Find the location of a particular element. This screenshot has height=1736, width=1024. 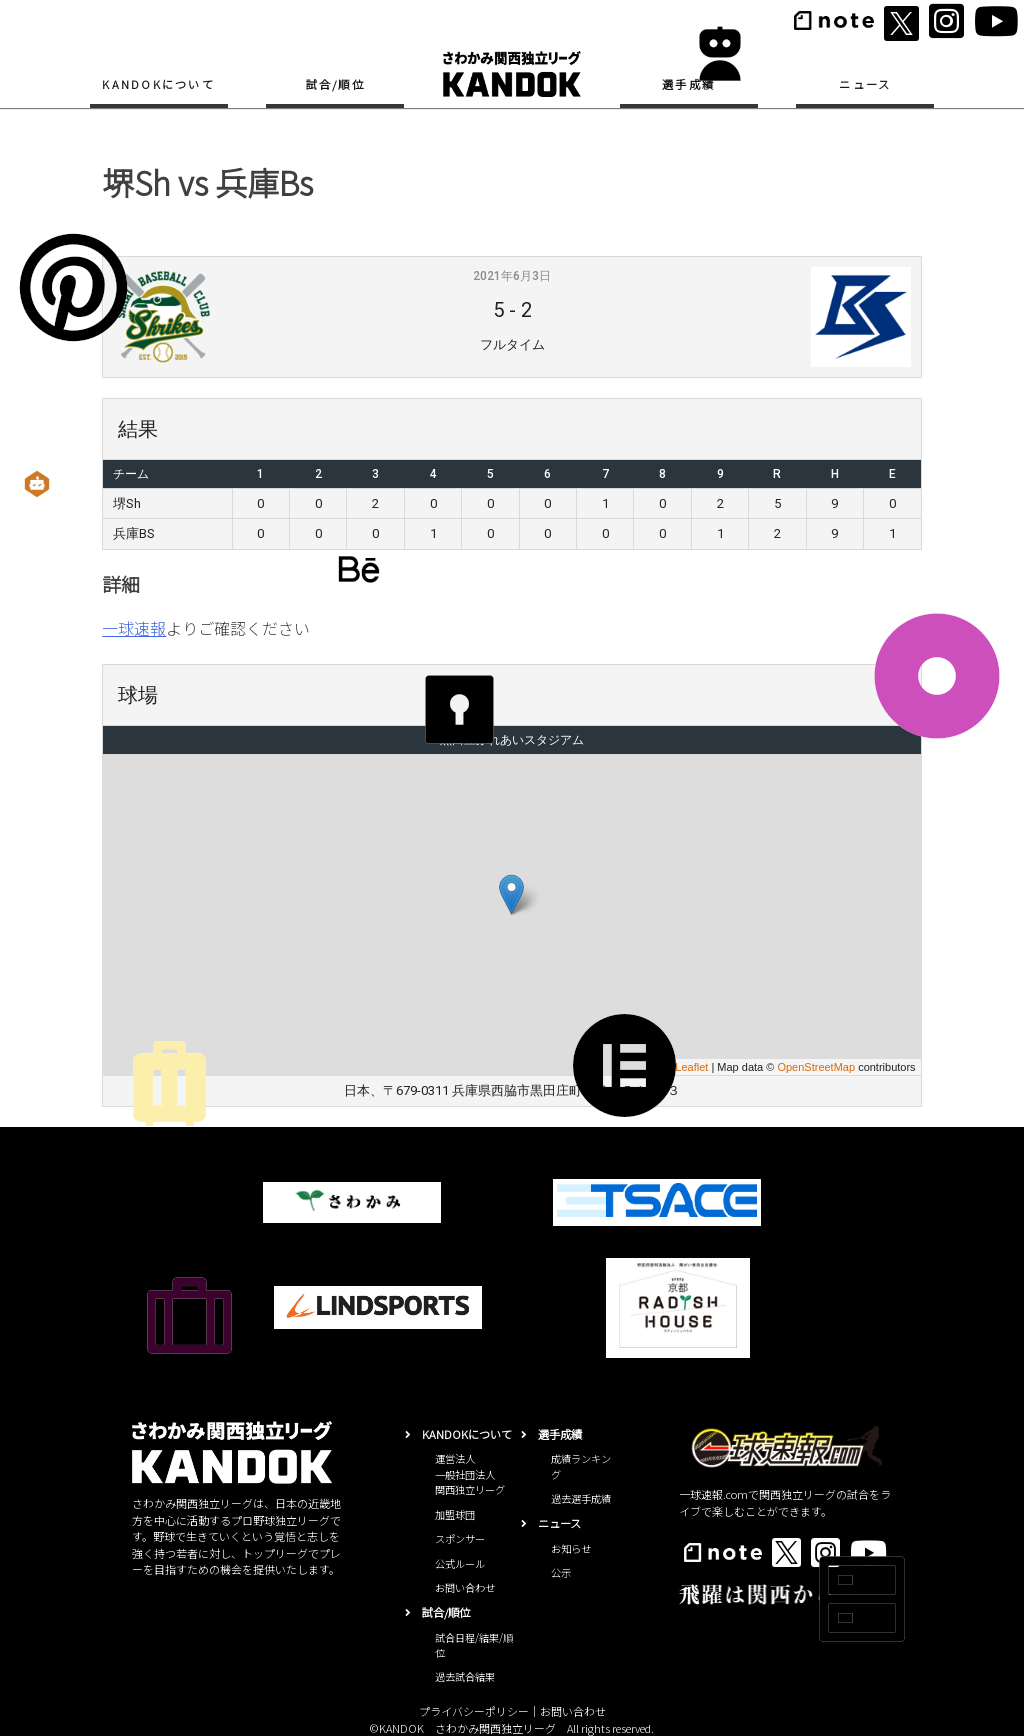

GitHub Dependabot automated dependency updates is located at coordinates (37, 484).